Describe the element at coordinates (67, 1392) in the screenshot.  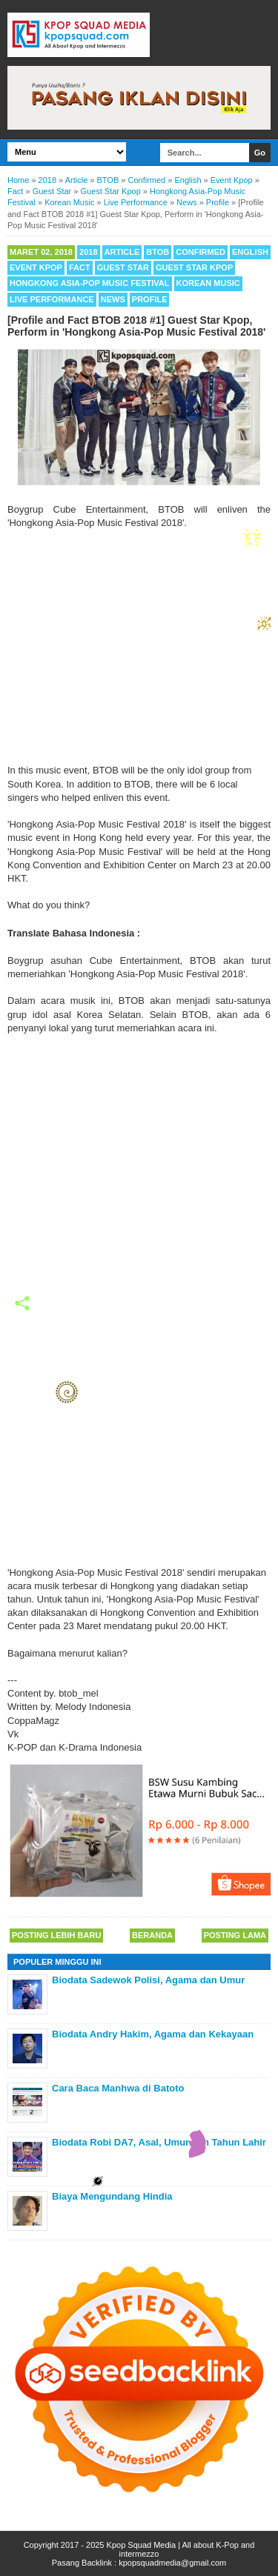
I see `indicates a loading or processing state` at that location.